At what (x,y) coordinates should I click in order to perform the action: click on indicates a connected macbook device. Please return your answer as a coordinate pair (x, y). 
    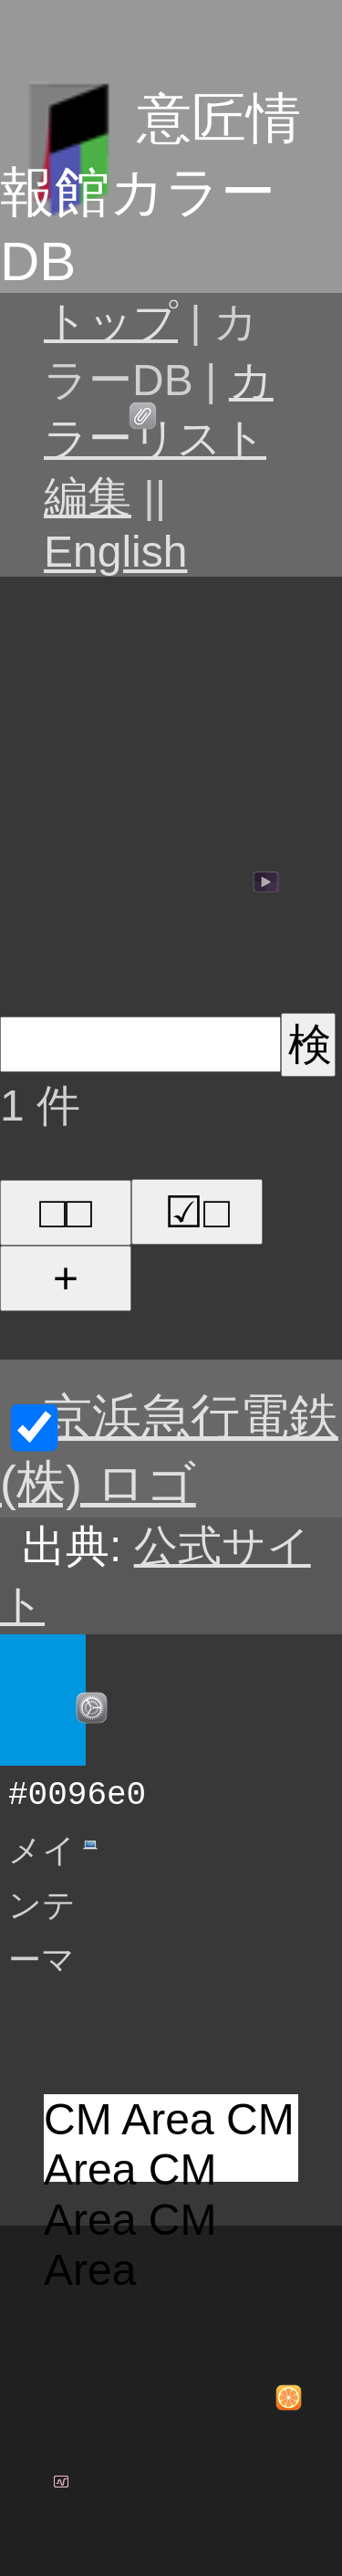
    Looking at the image, I should click on (90, 1844).